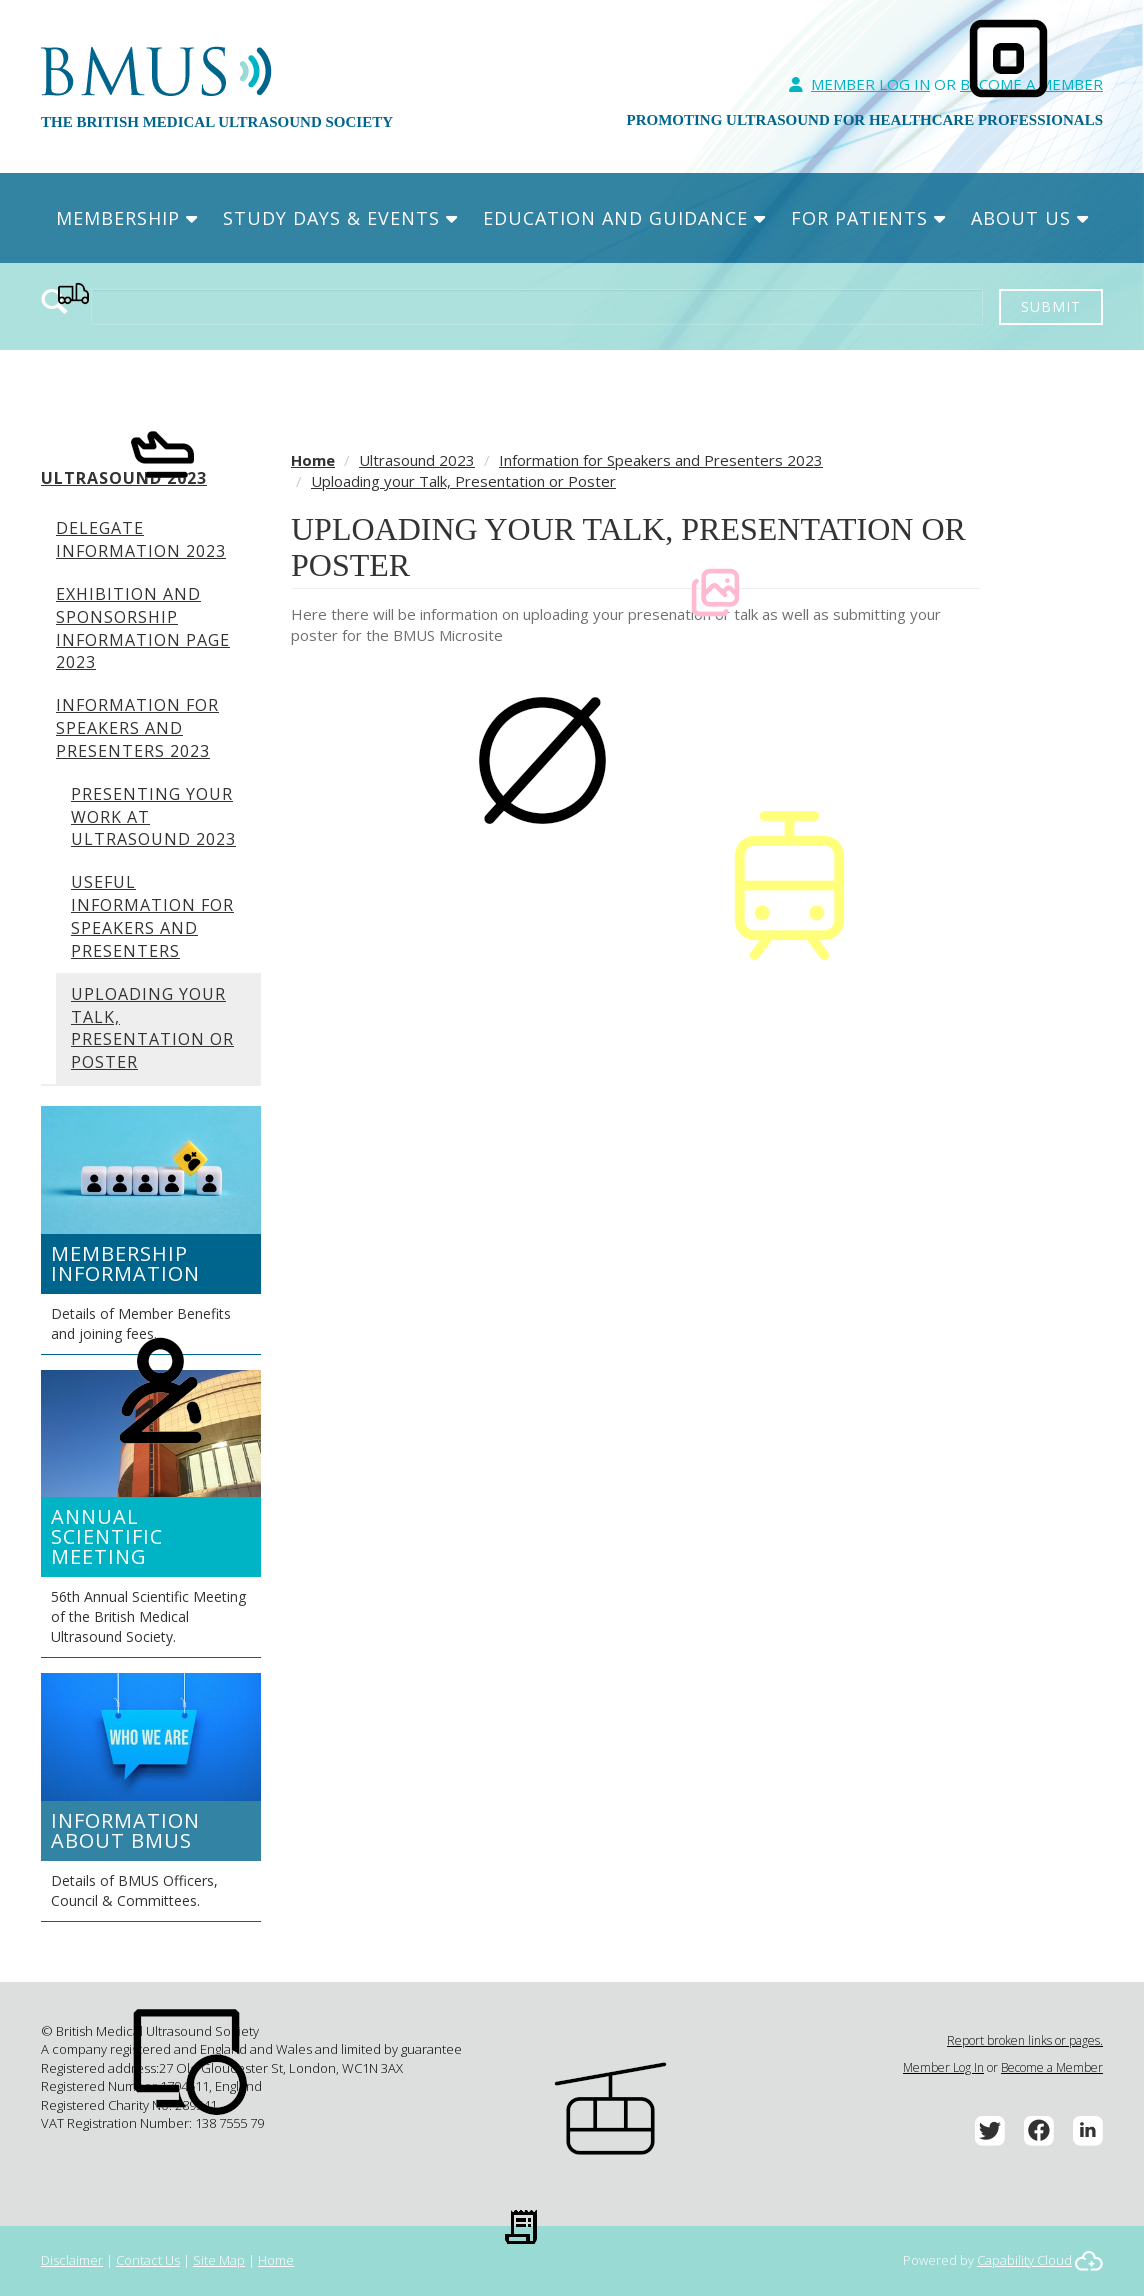 The height and width of the screenshot is (2296, 1144). Describe the element at coordinates (610, 2110) in the screenshot. I see `access cable car or gondola transit options` at that location.